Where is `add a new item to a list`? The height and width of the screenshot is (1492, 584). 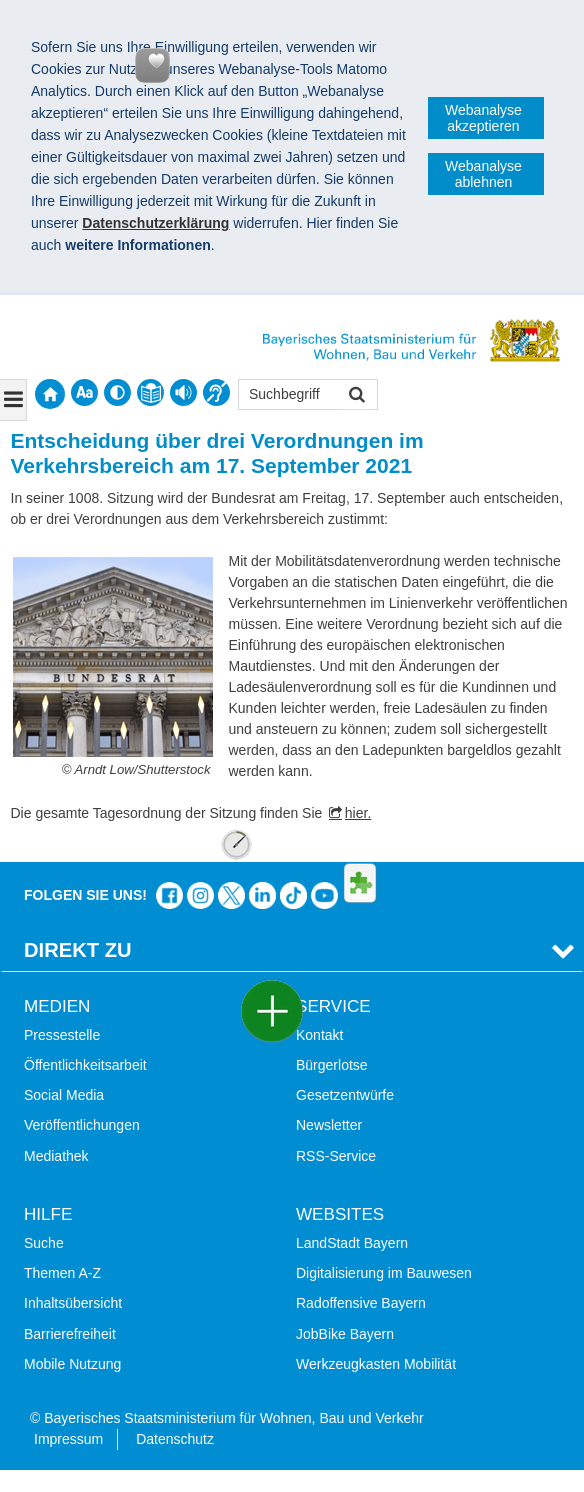 add a new item to a list is located at coordinates (272, 1011).